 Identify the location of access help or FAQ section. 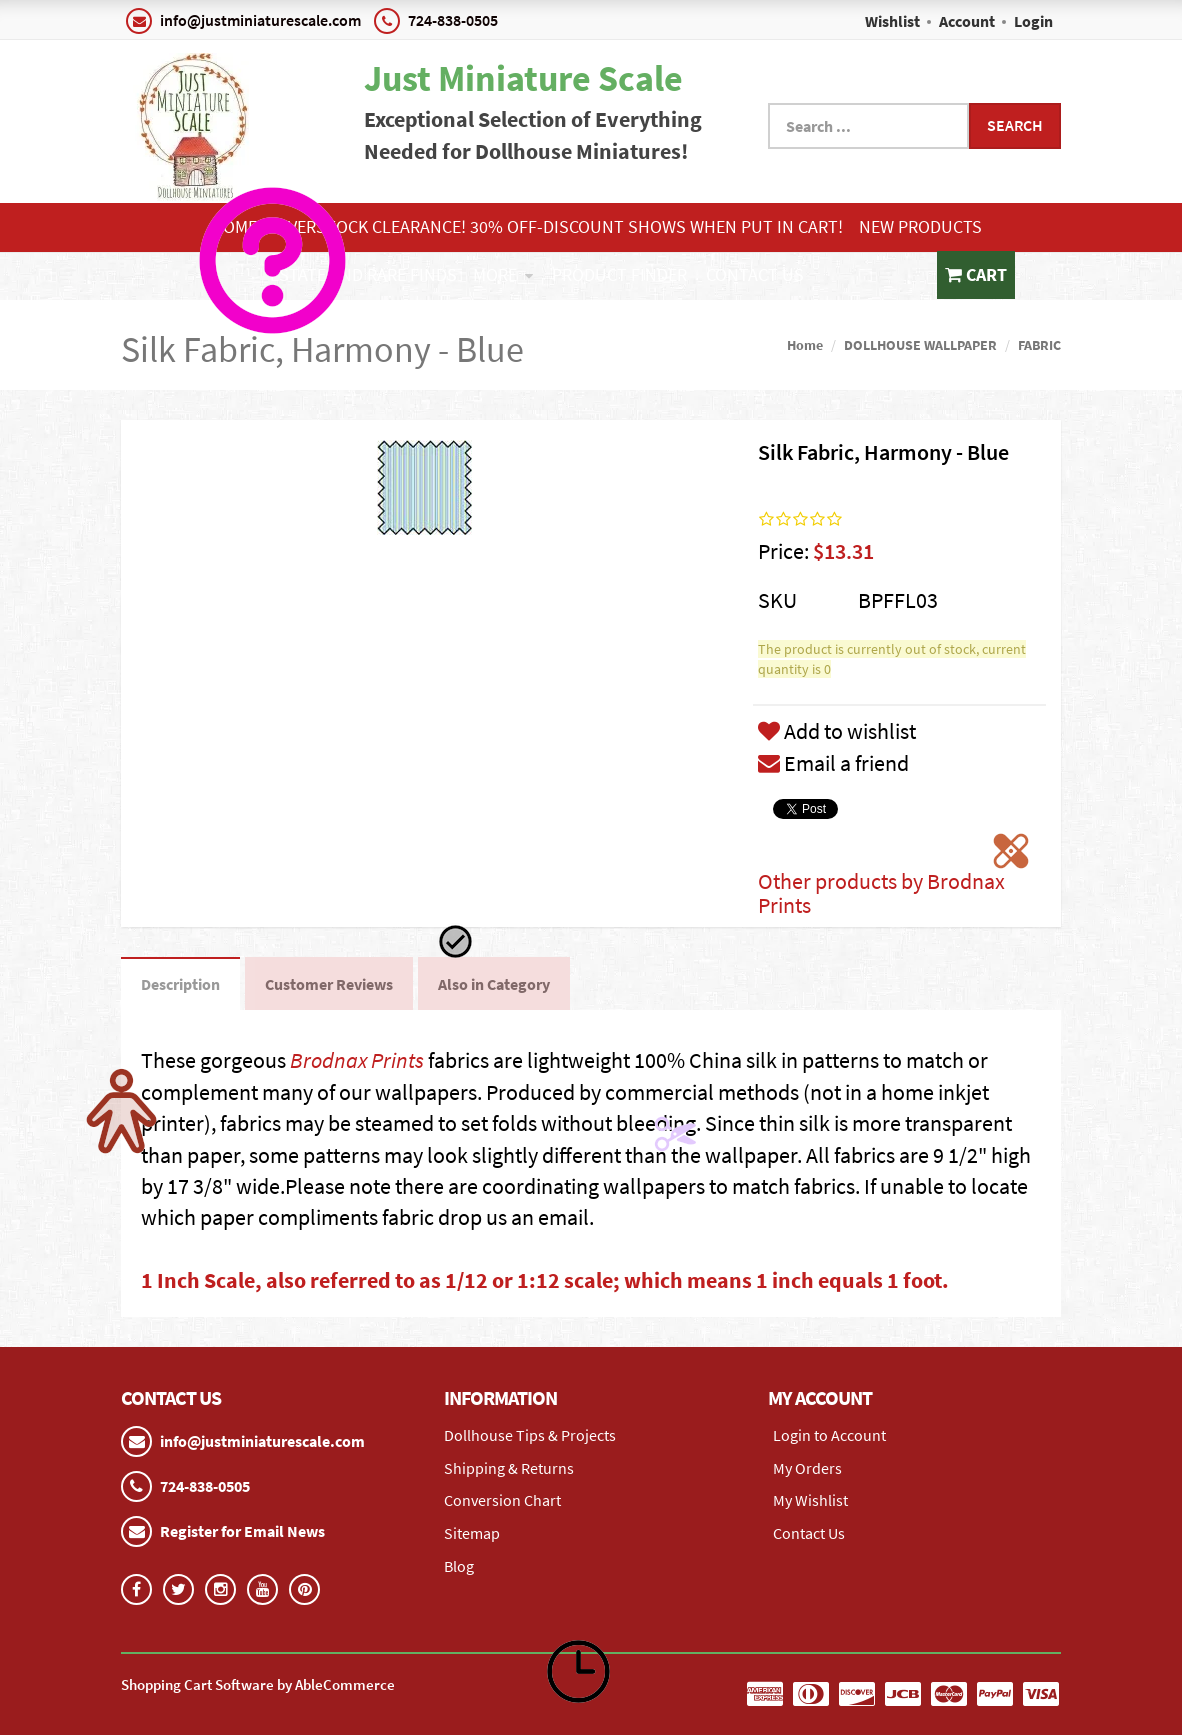
(272, 260).